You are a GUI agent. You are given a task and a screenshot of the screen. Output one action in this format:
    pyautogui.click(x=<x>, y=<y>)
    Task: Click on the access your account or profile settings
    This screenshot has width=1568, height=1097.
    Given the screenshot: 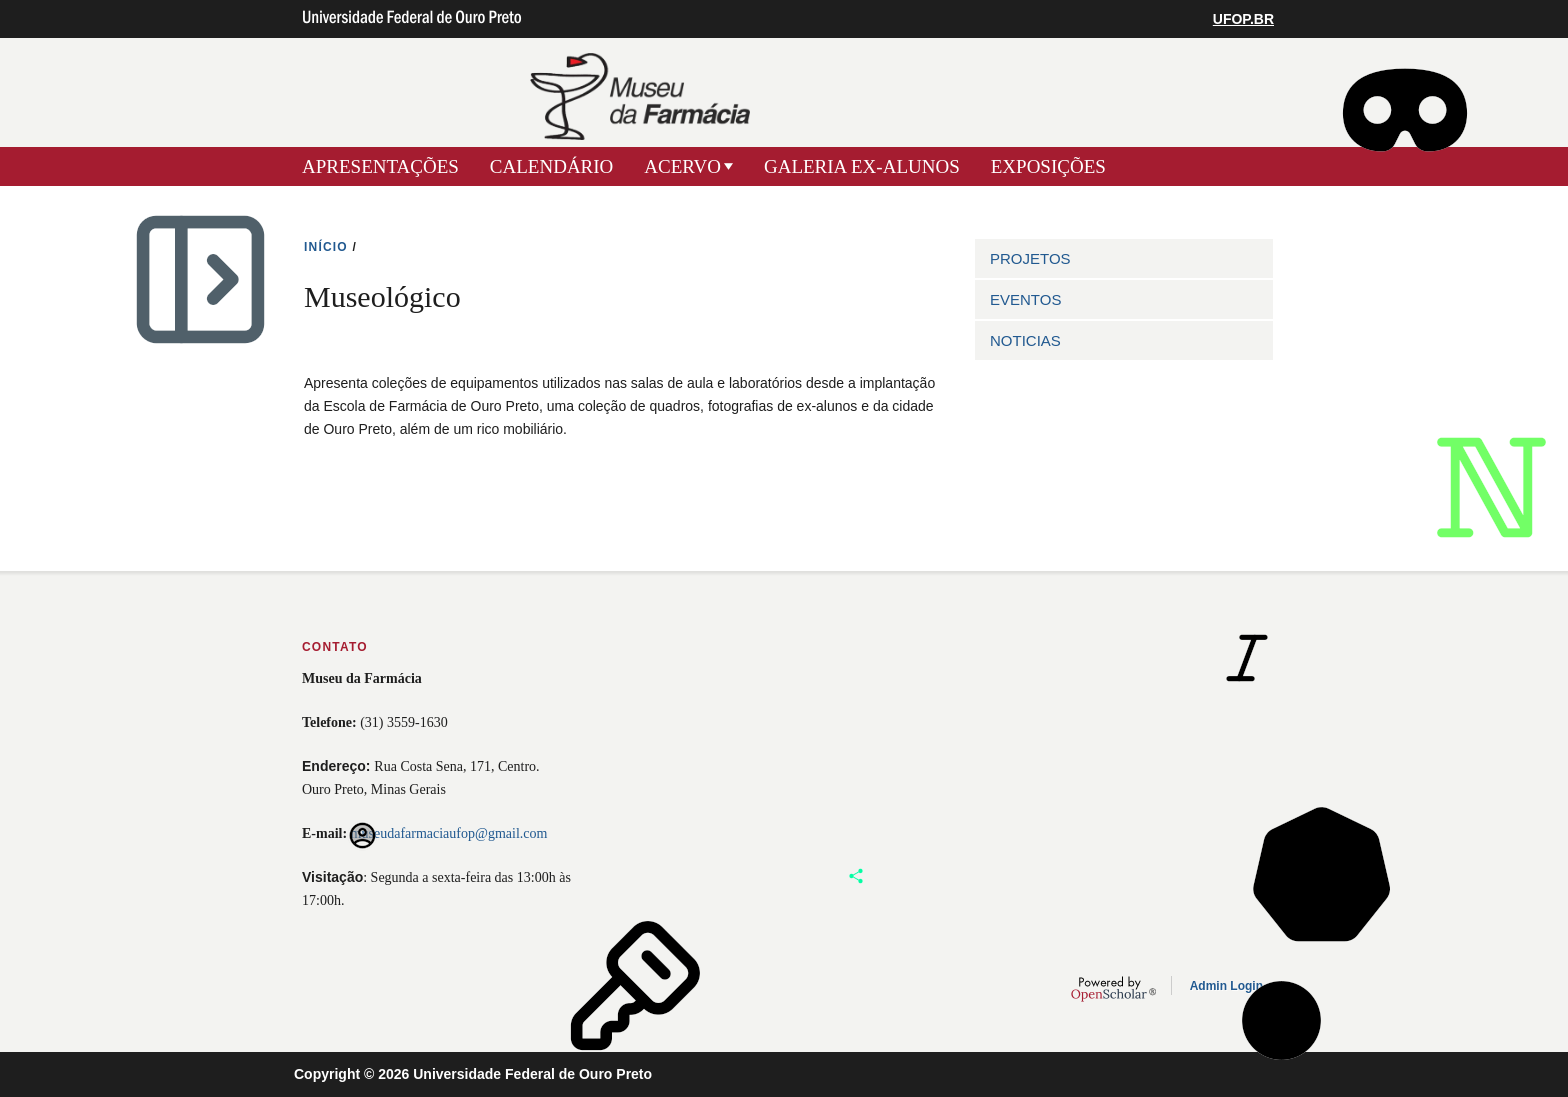 What is the action you would take?
    pyautogui.click(x=362, y=835)
    